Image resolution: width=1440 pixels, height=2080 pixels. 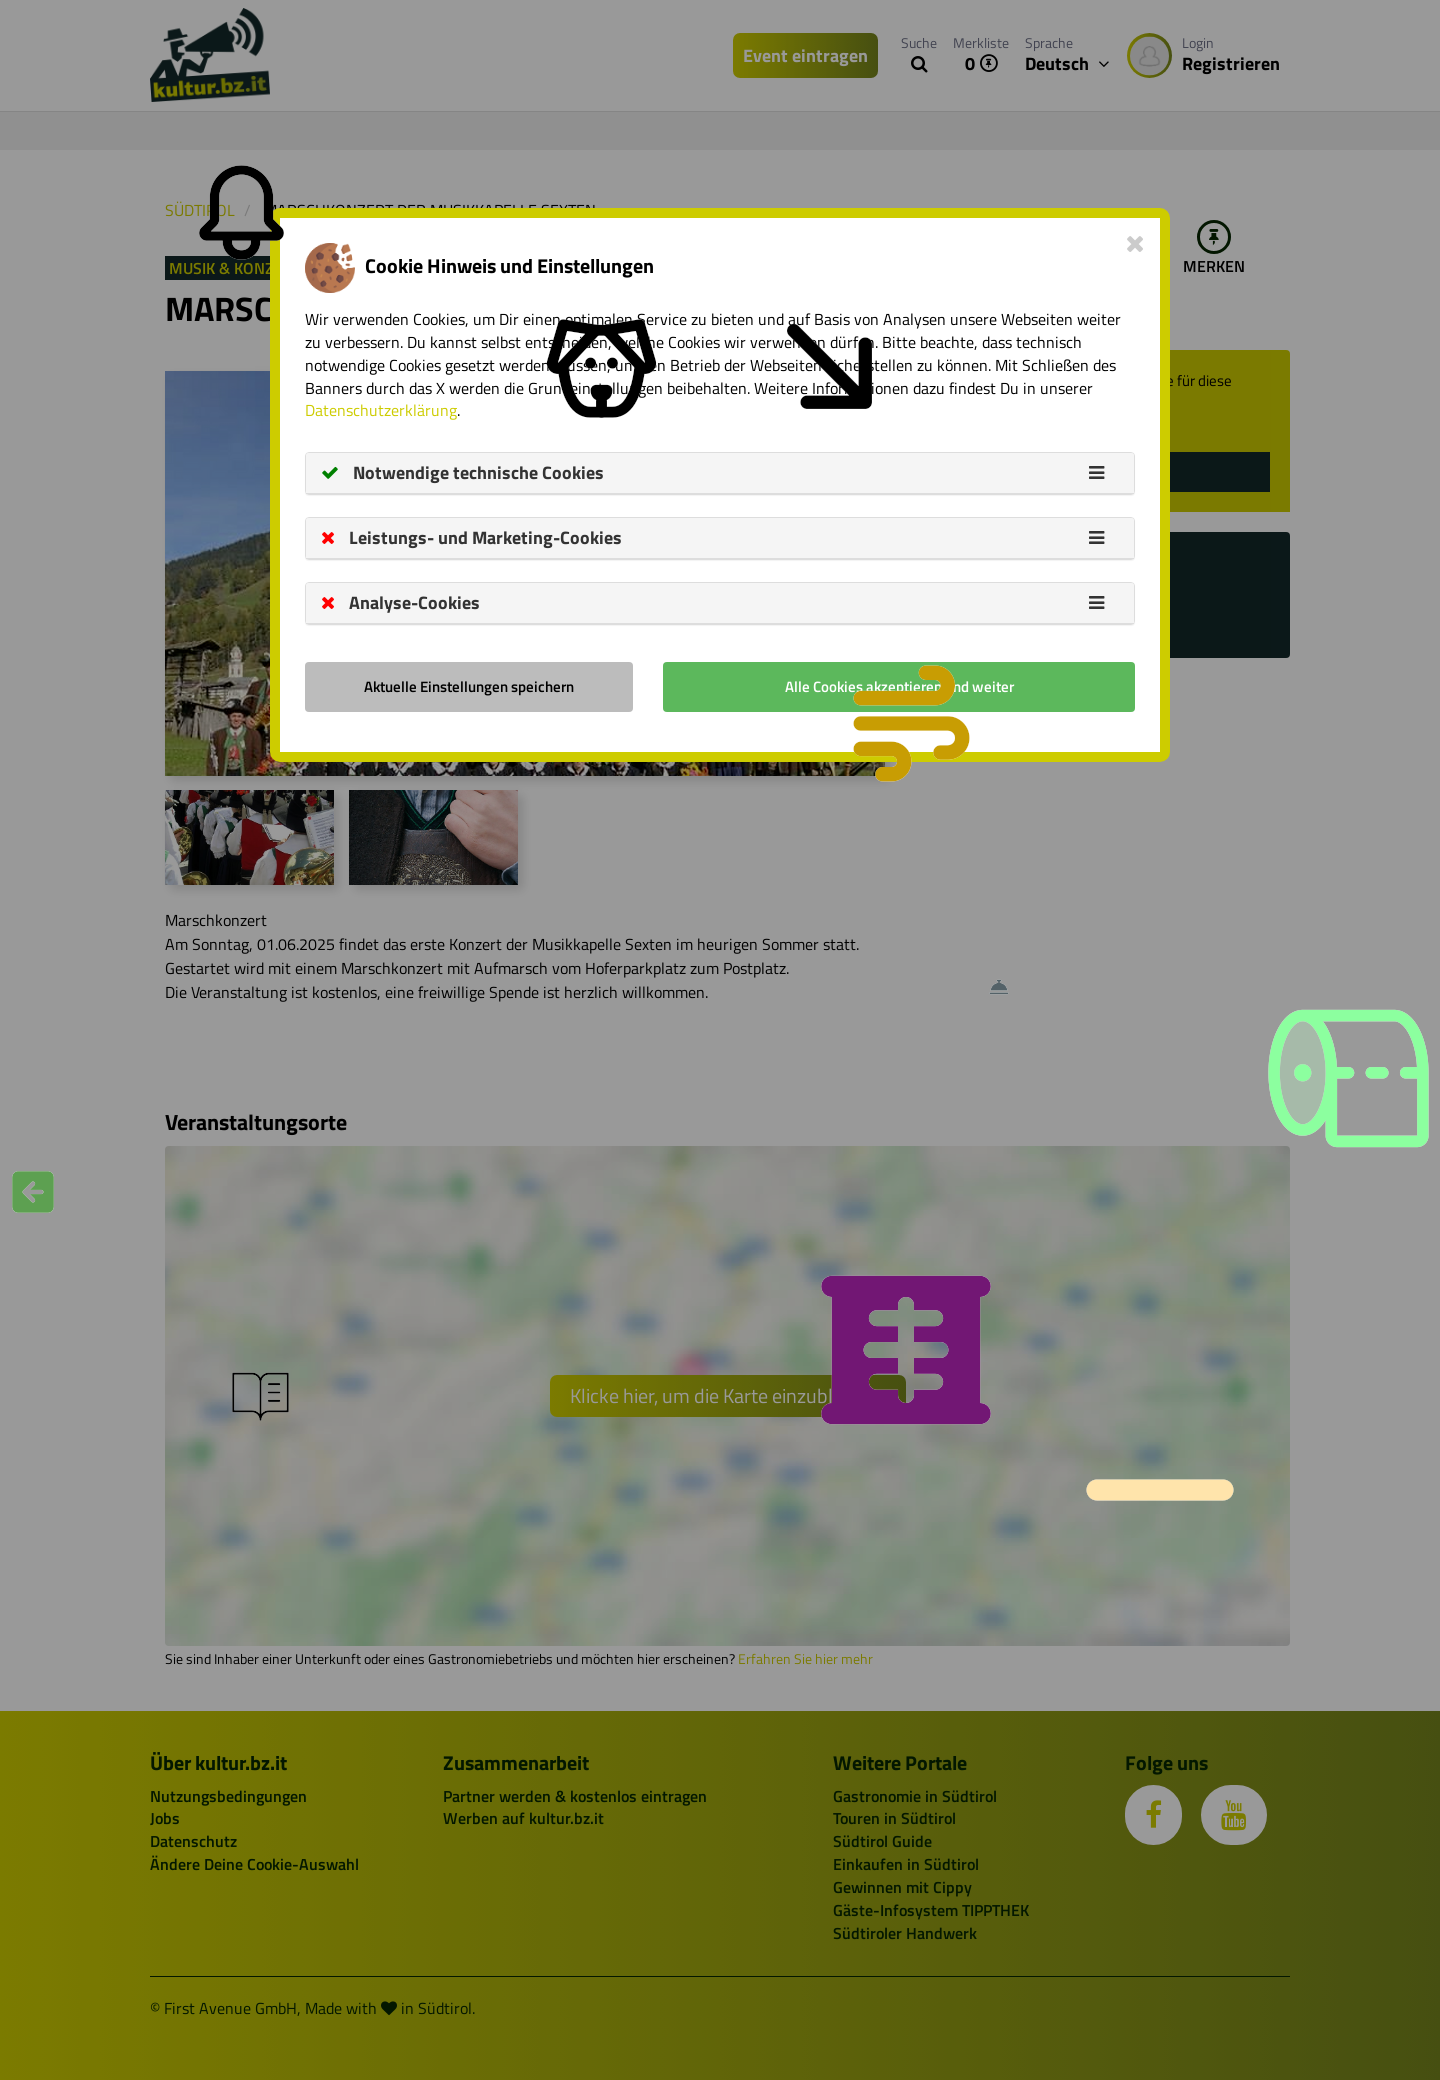 What do you see at coordinates (911, 723) in the screenshot?
I see `indicates current wind conditions` at bounding box center [911, 723].